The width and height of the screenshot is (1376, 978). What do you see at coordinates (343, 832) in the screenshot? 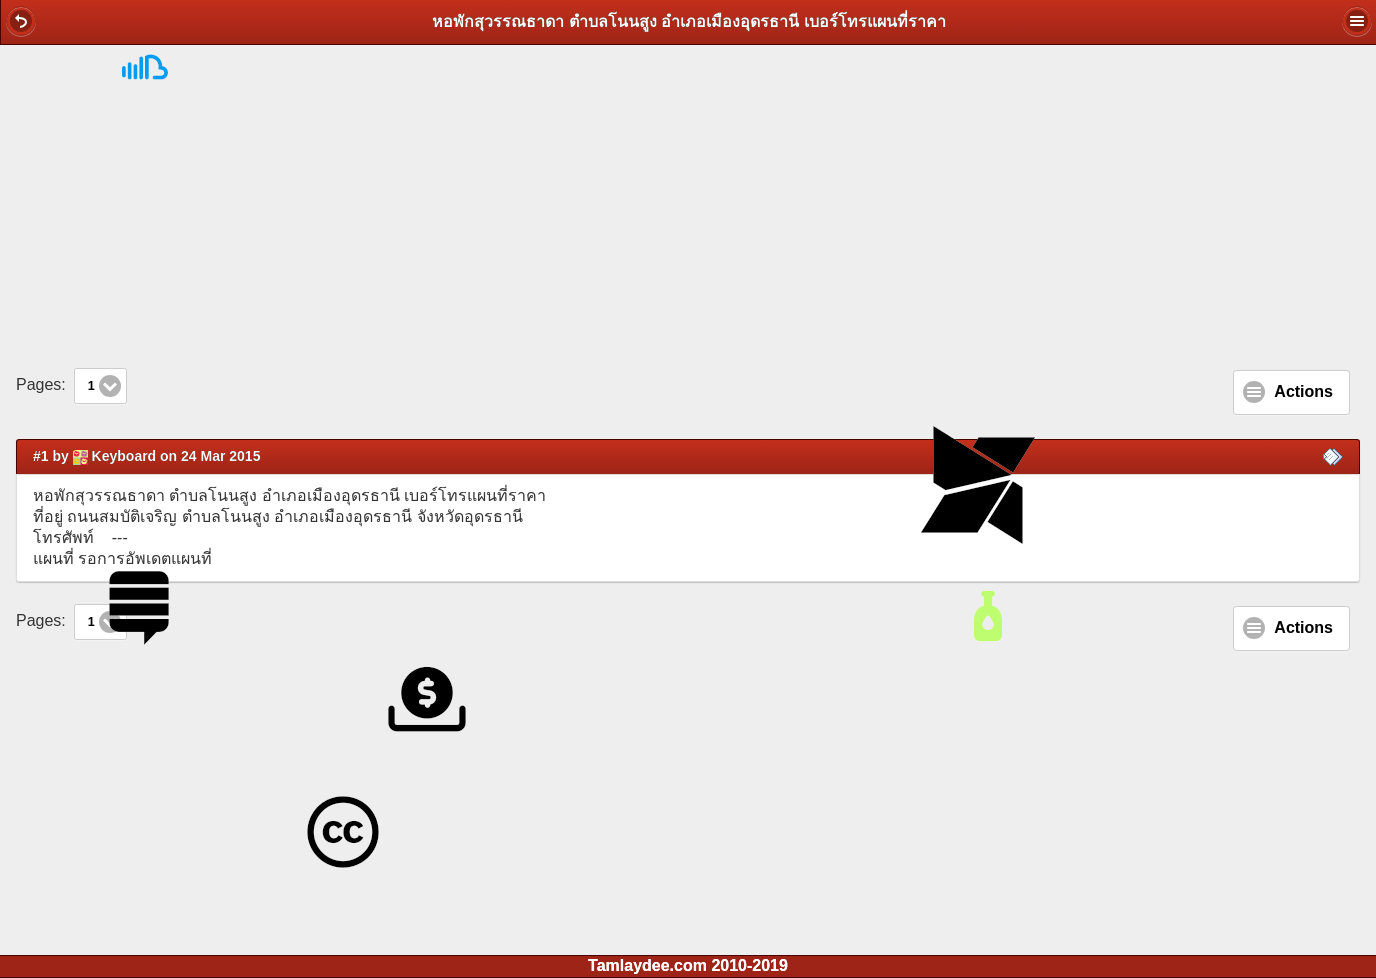
I see `creative commons license indicator` at bounding box center [343, 832].